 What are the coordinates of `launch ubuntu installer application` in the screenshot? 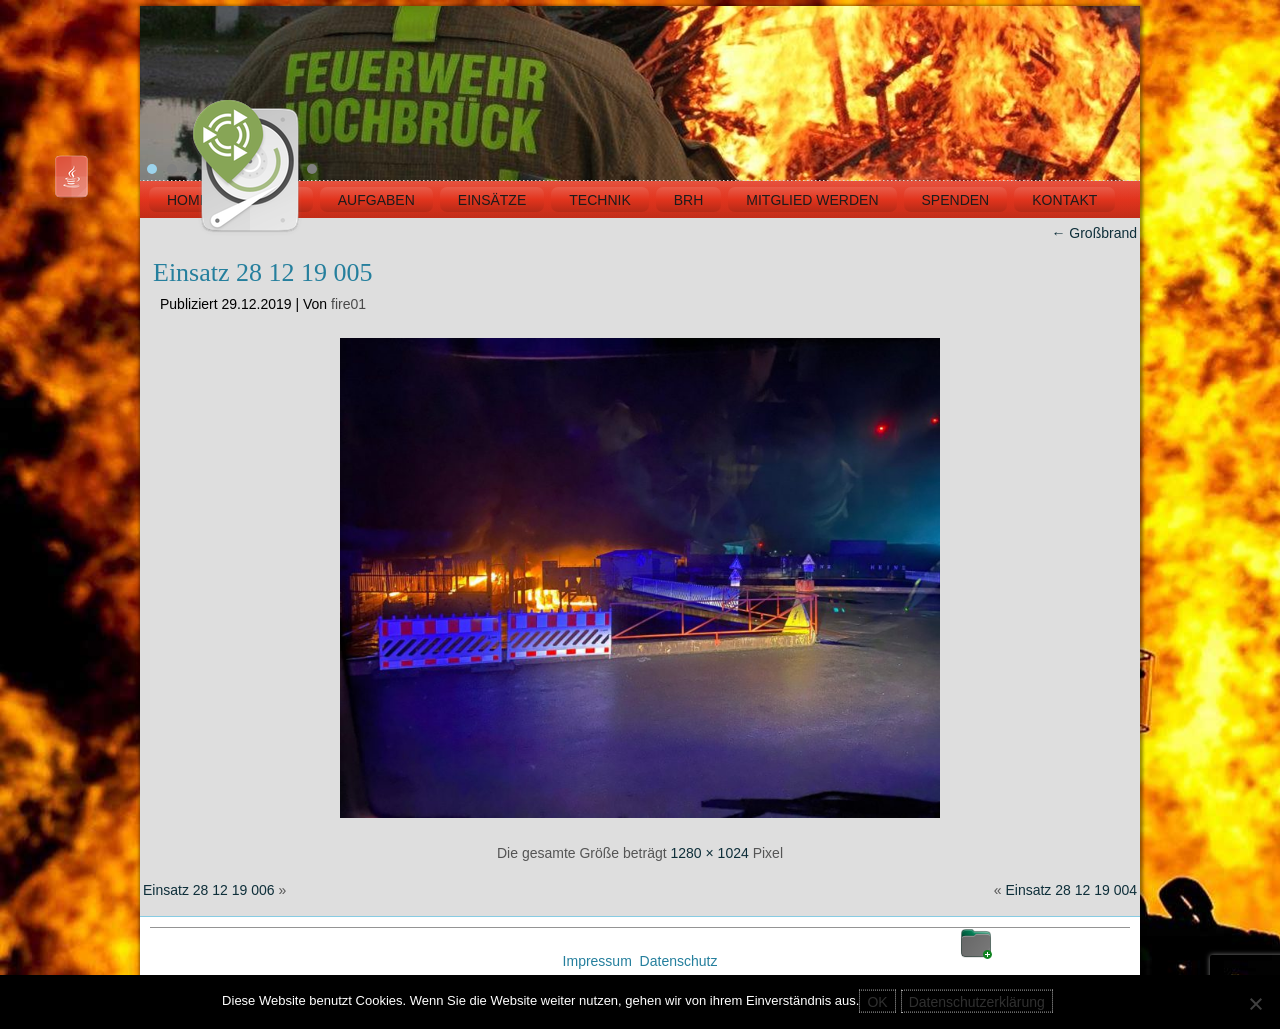 It's located at (250, 170).